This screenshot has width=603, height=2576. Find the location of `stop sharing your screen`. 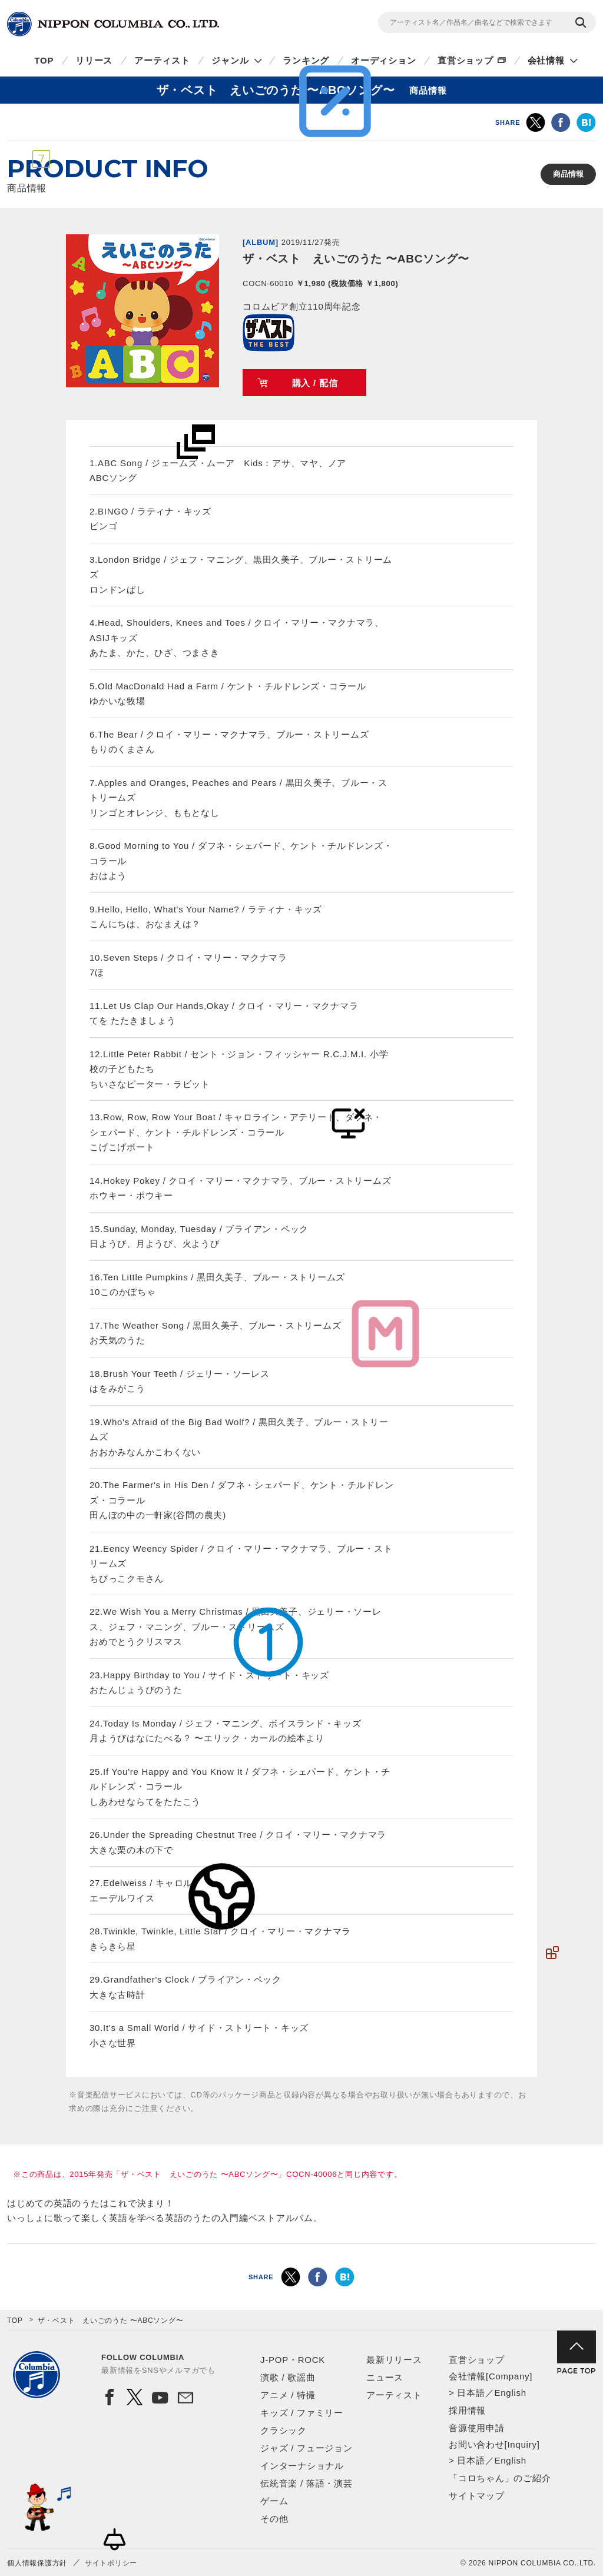

stop sharing your screen is located at coordinates (348, 1123).